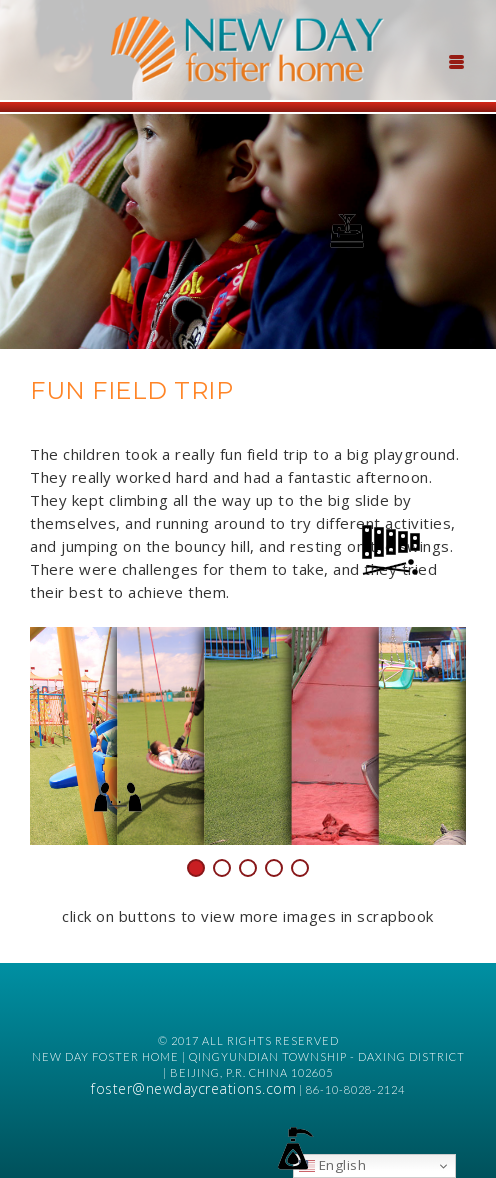 The image size is (496, 1178). Describe the element at coordinates (293, 1147) in the screenshot. I see `indicates soap or hand washing station` at that location.